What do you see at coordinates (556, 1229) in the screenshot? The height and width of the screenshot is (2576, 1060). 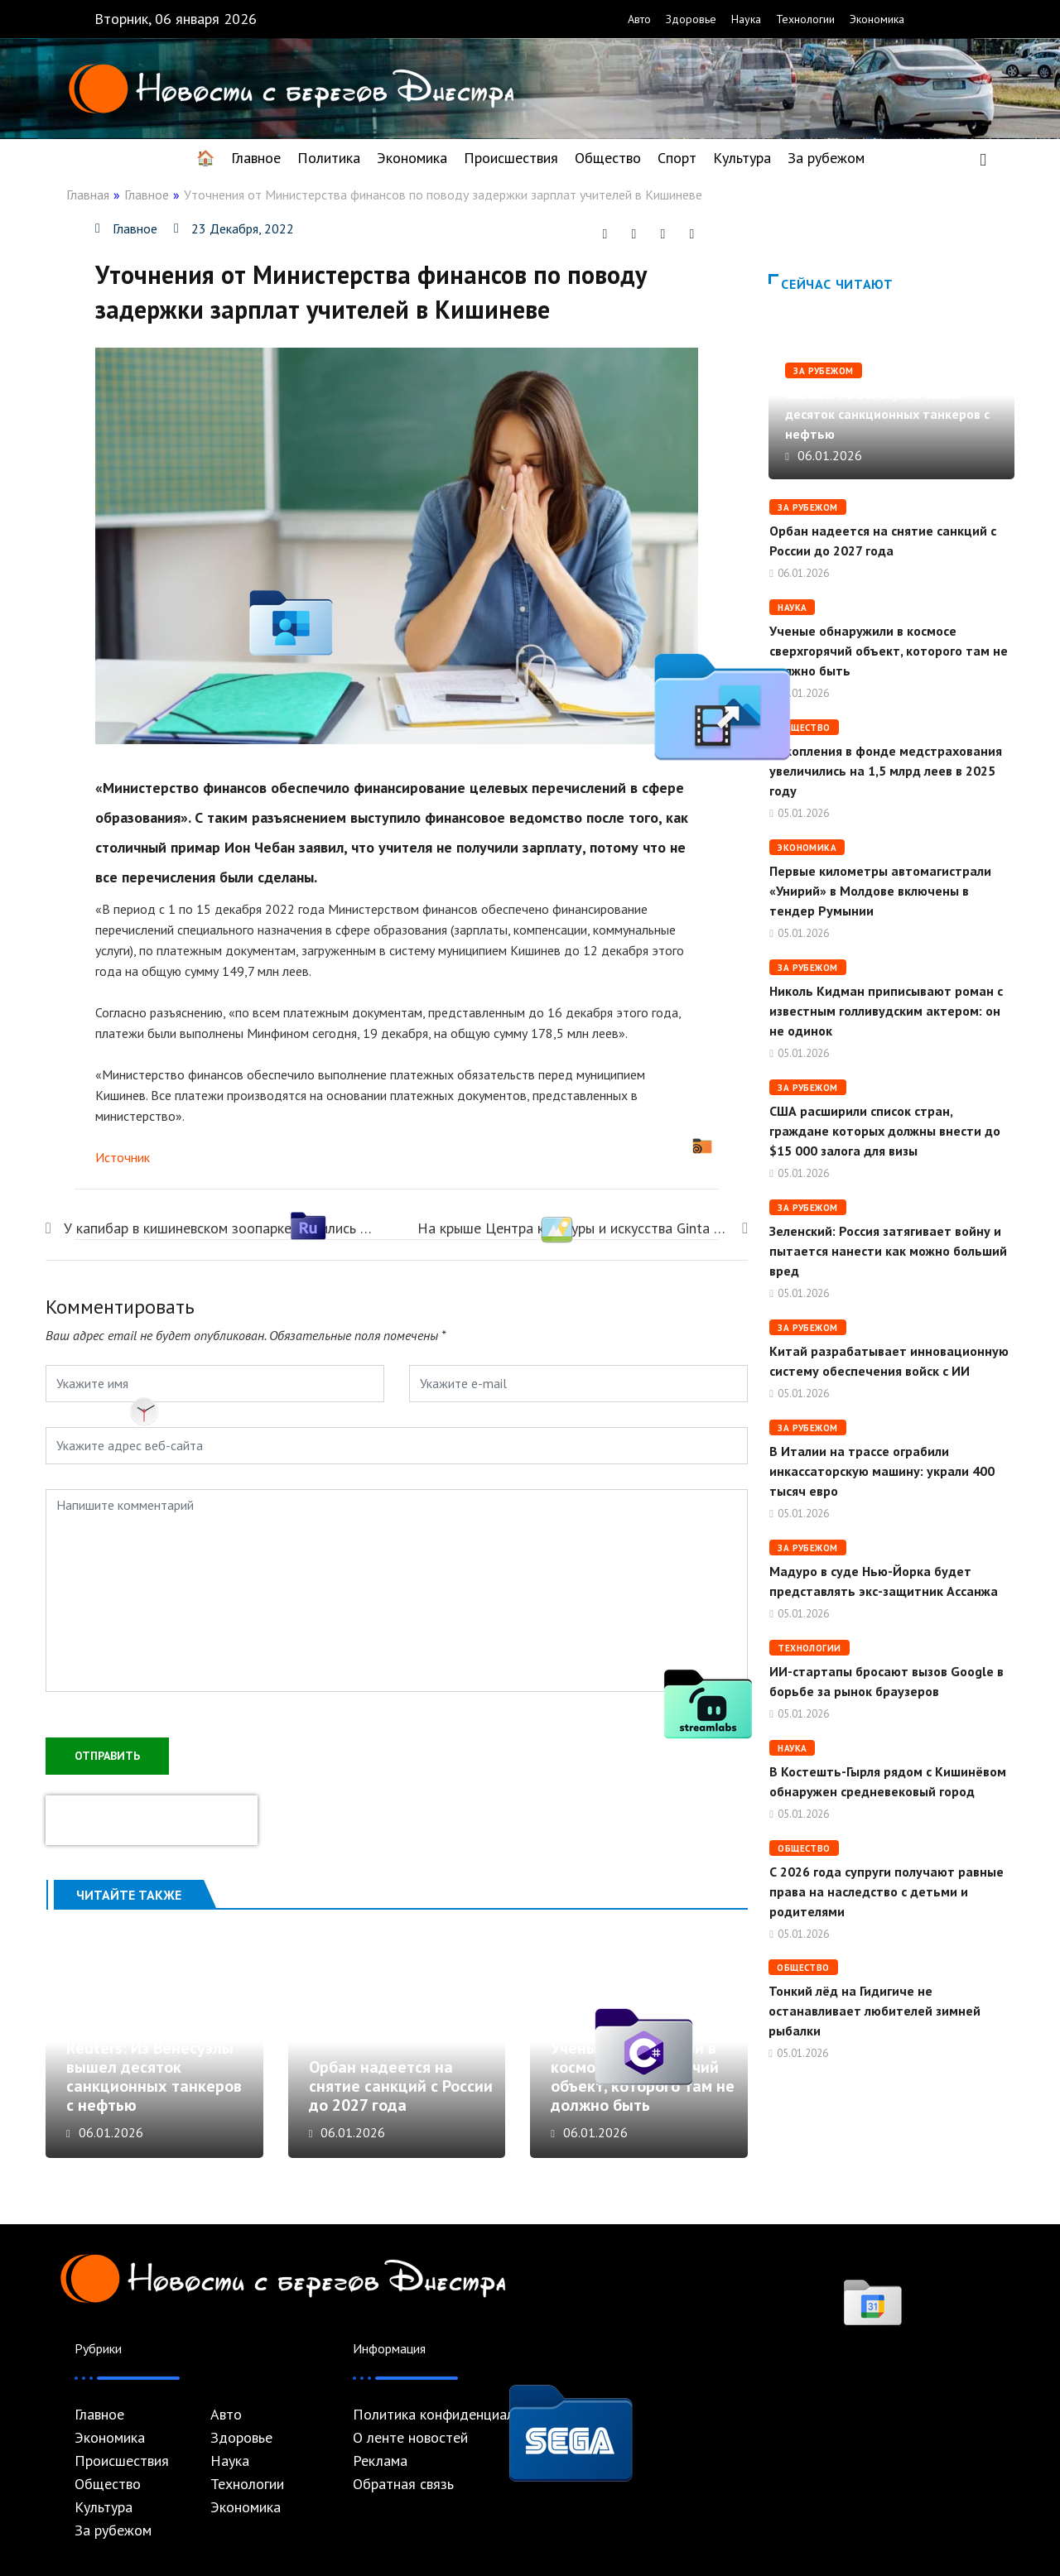 I see `open graphics or image editing applications` at bounding box center [556, 1229].